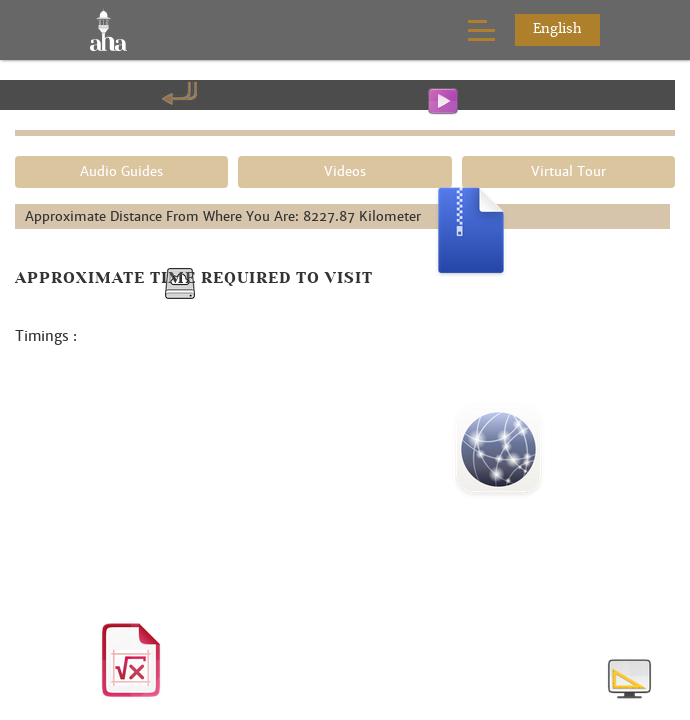 The width and height of the screenshot is (690, 720). Describe the element at coordinates (180, 284) in the screenshot. I see `access iCloud drive storage` at that location.